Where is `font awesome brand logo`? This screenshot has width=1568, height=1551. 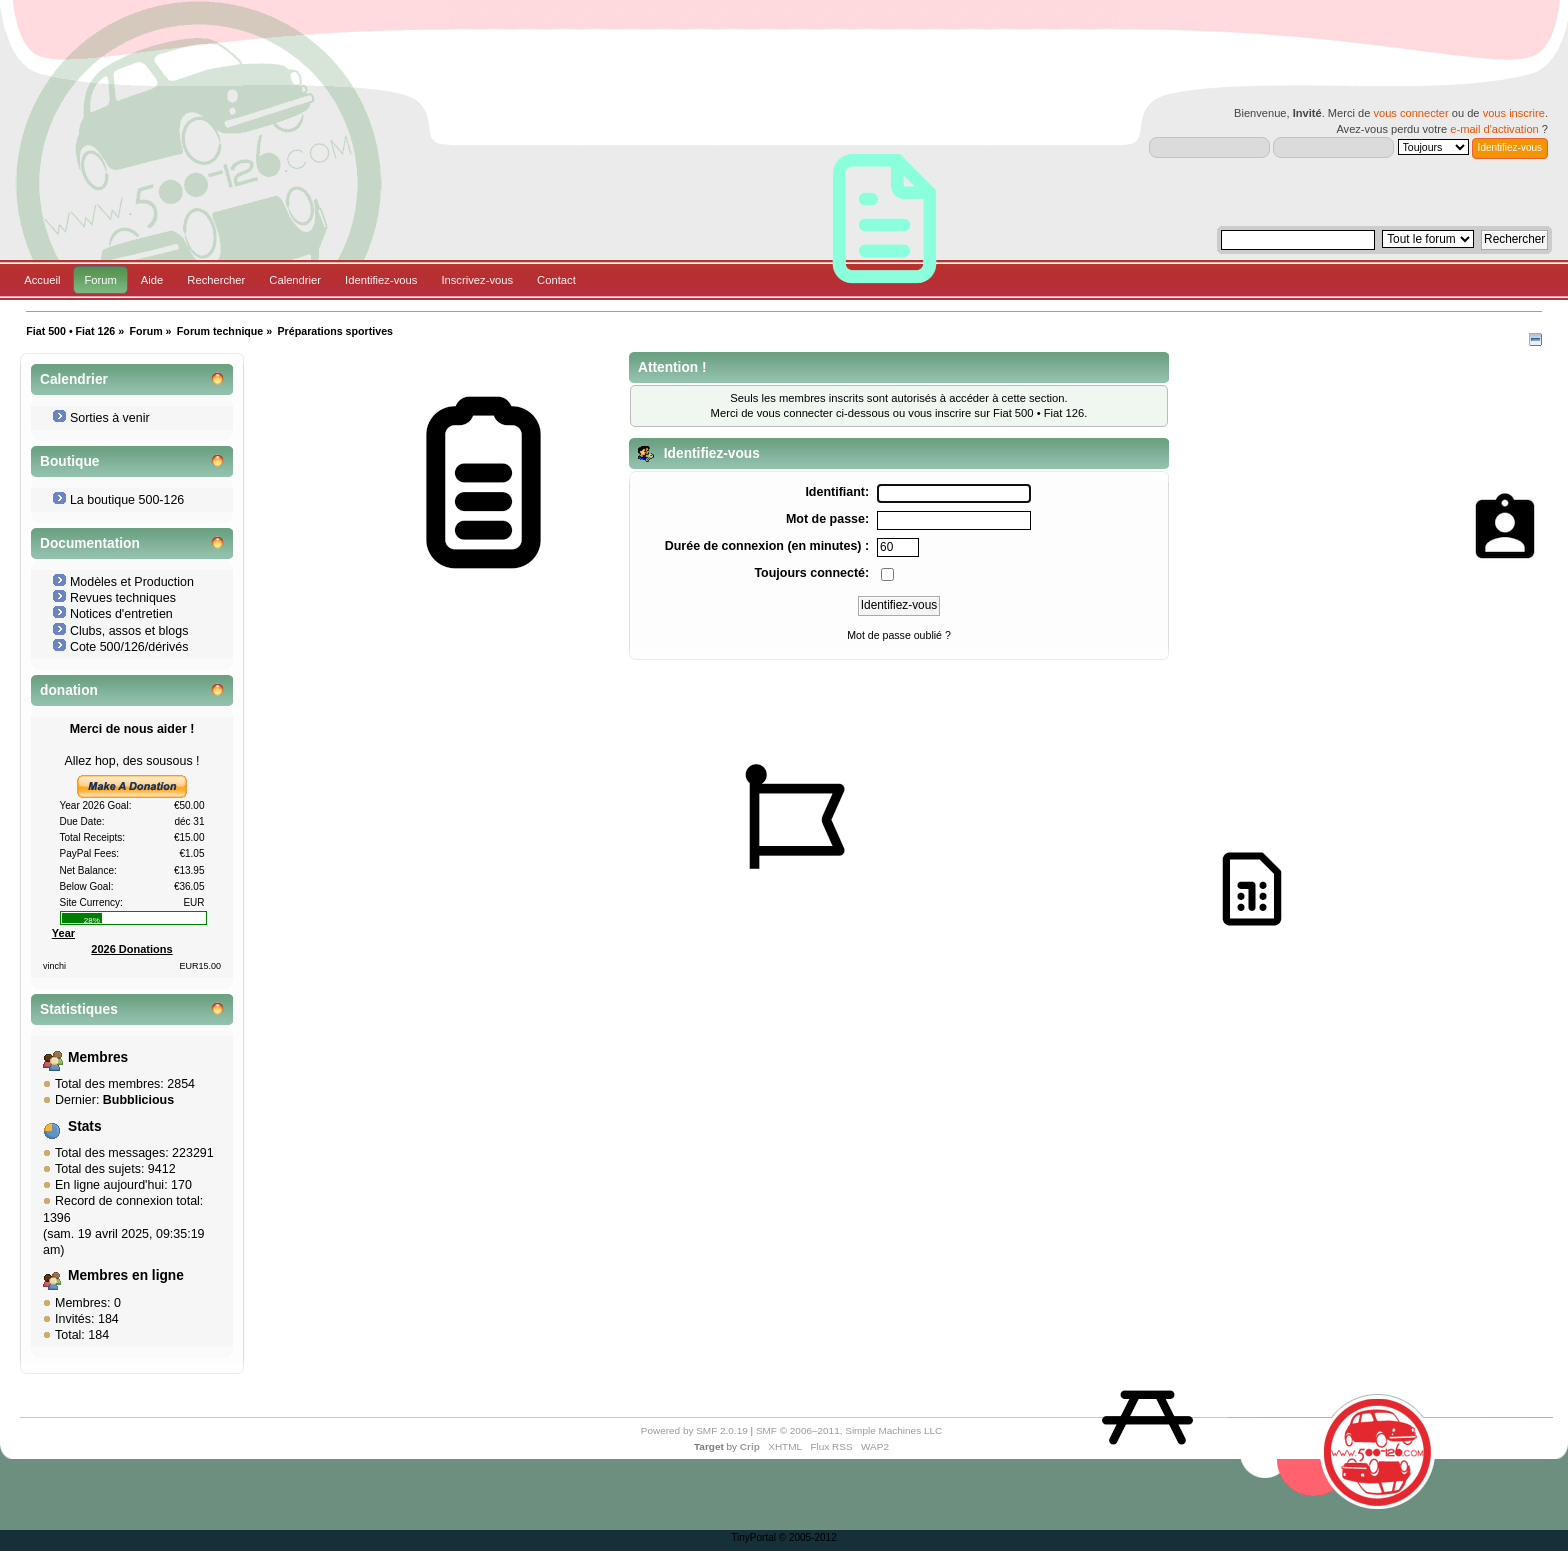 font awesome brand logo is located at coordinates (795, 816).